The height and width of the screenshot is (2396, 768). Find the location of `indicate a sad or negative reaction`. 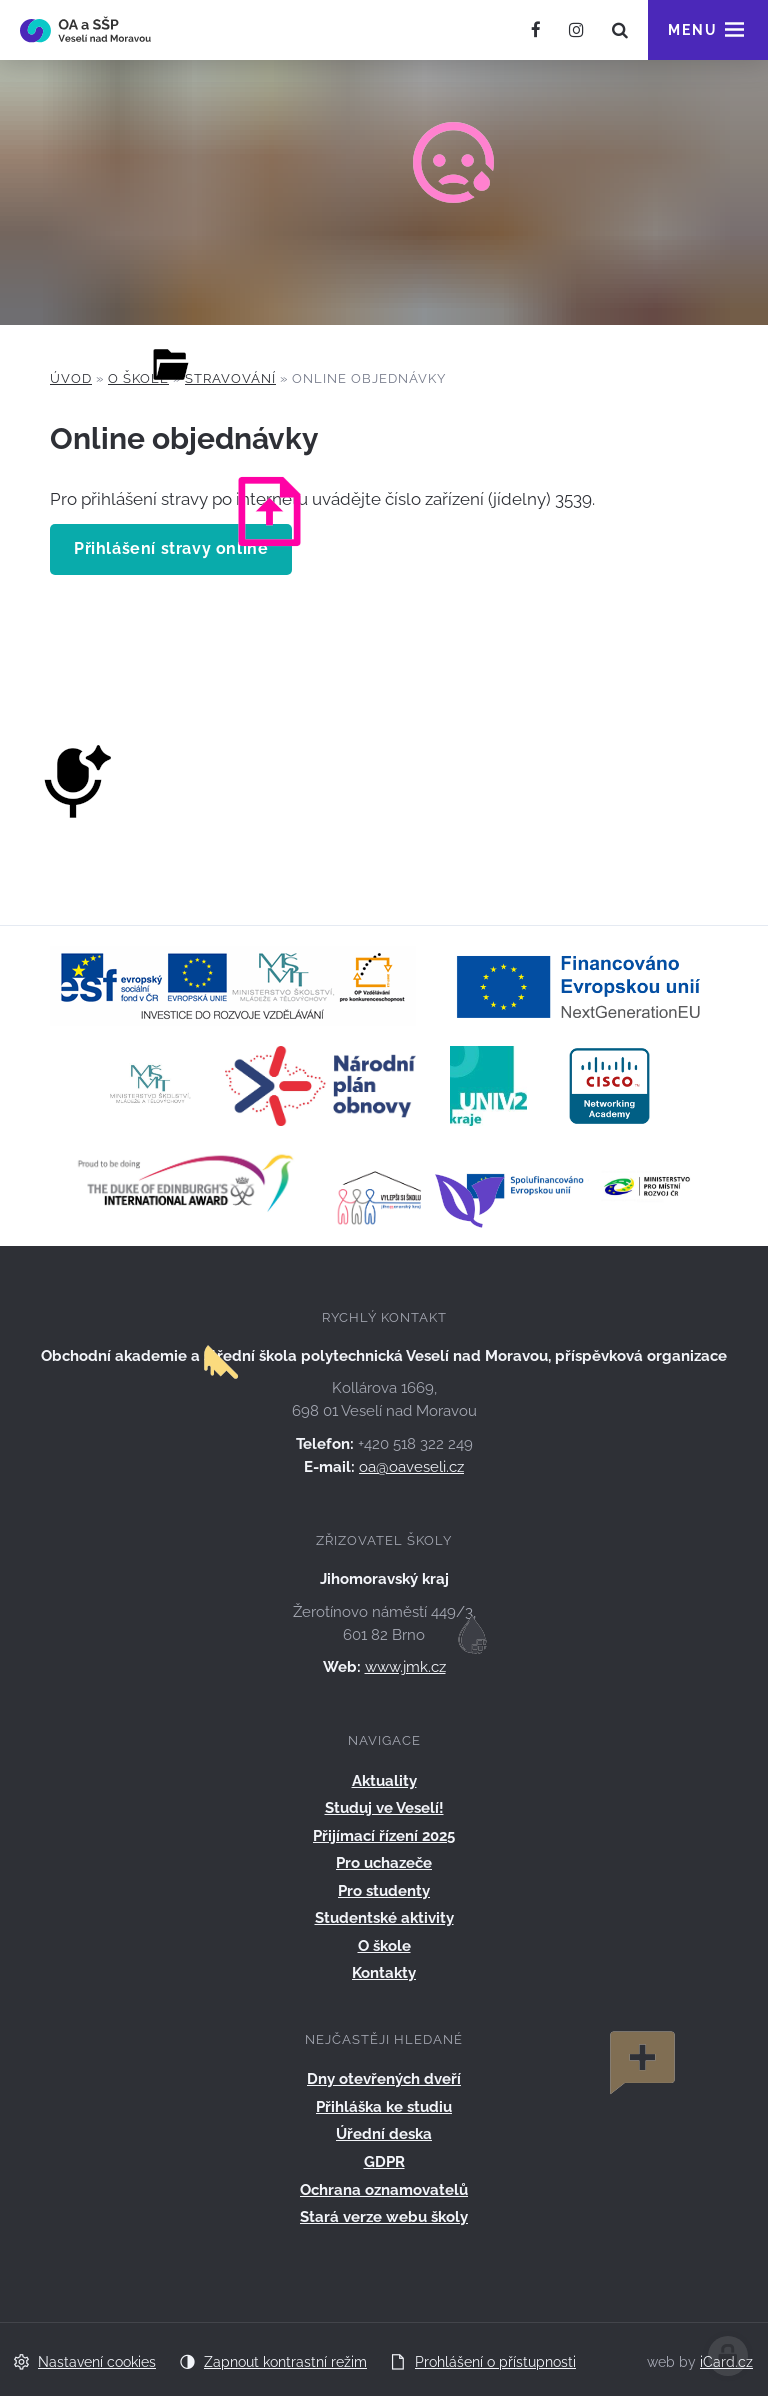

indicate a sad or negative reaction is located at coordinates (453, 162).